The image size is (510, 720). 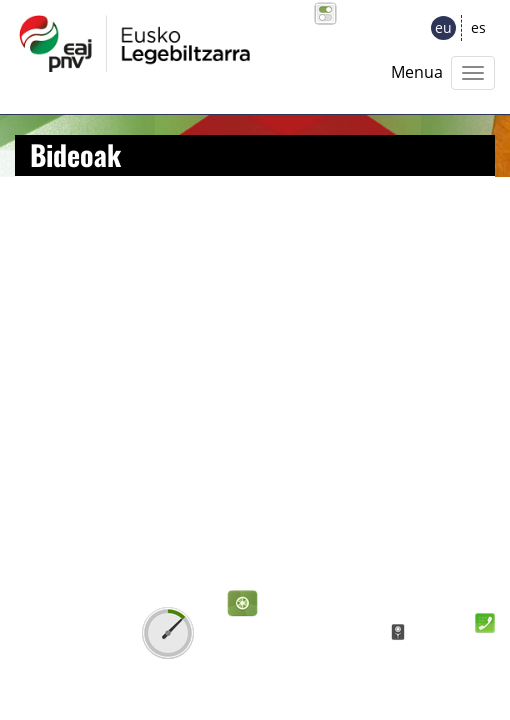 I want to click on open Déjà Dup backup application, so click(x=398, y=632).